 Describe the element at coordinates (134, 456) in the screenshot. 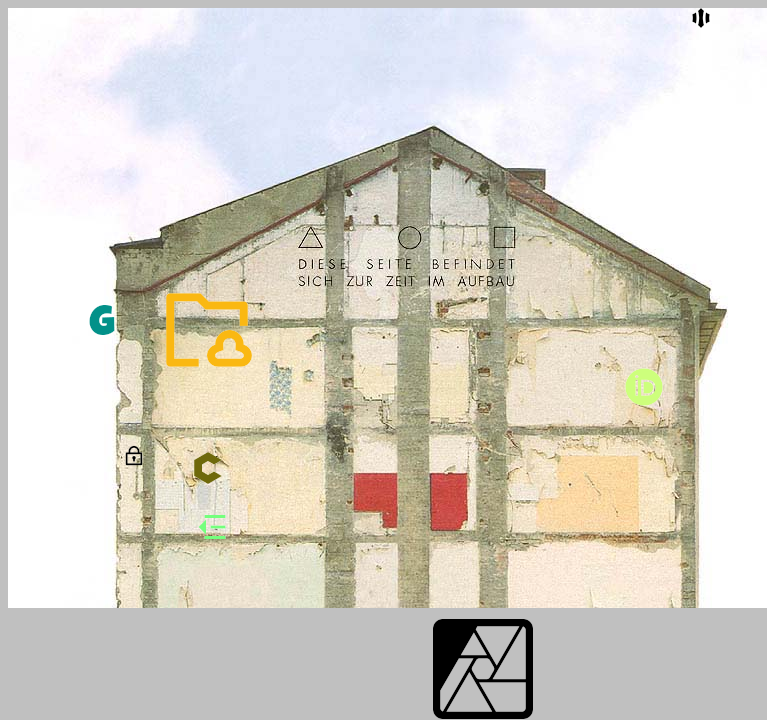

I see `lock or secure this item` at that location.